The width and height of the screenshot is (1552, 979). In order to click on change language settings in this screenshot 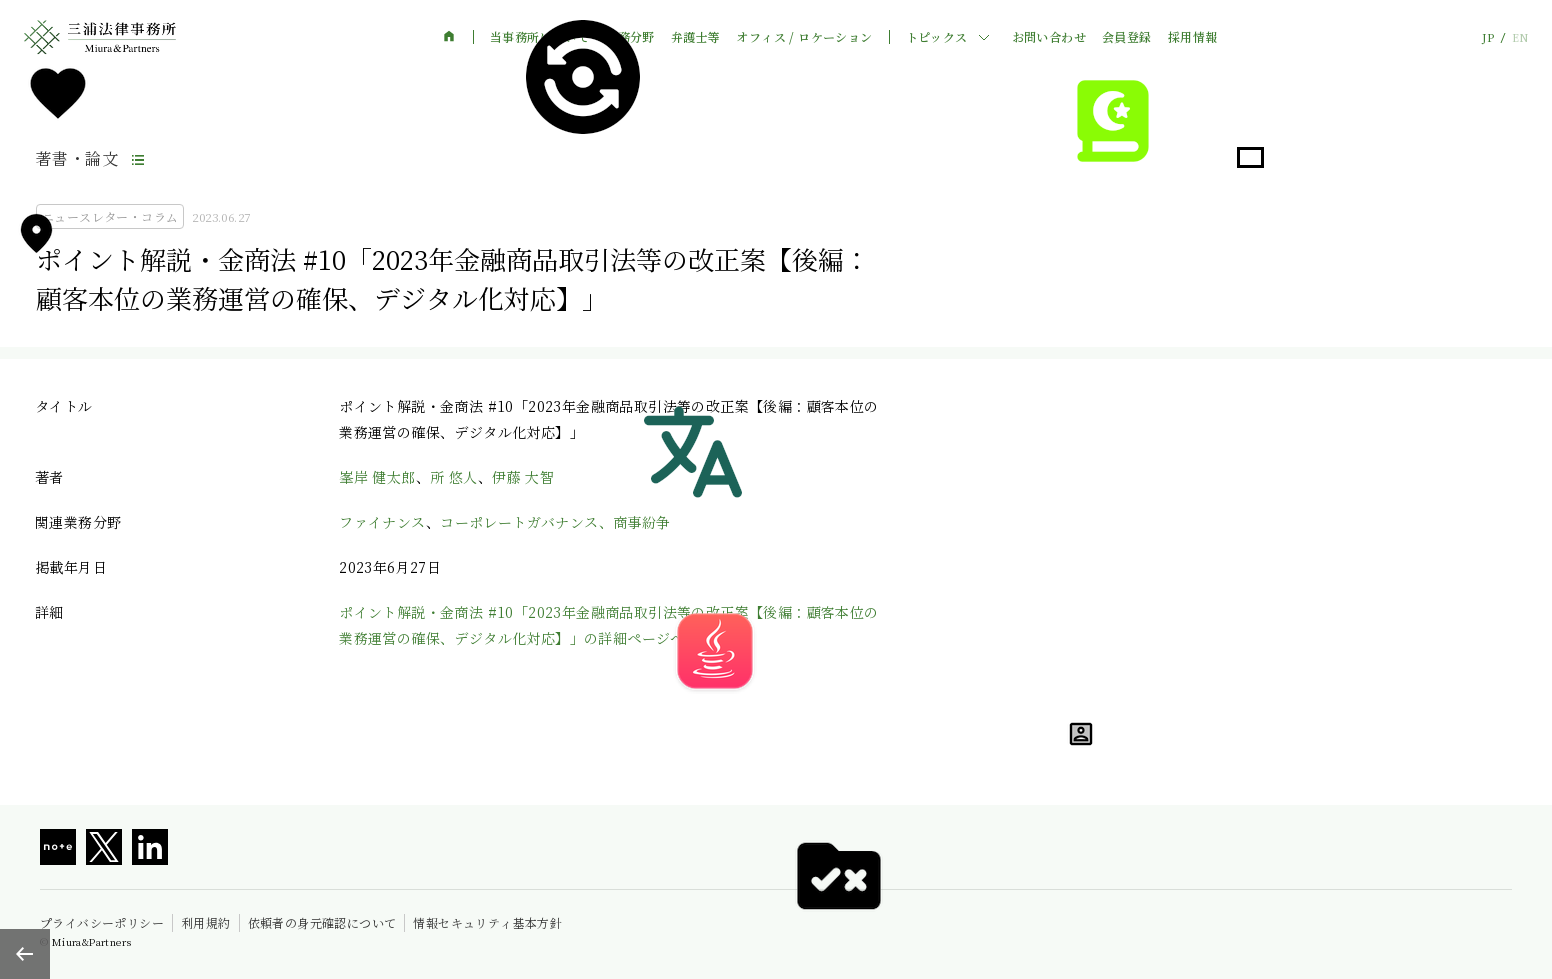, I will do `click(693, 452)`.